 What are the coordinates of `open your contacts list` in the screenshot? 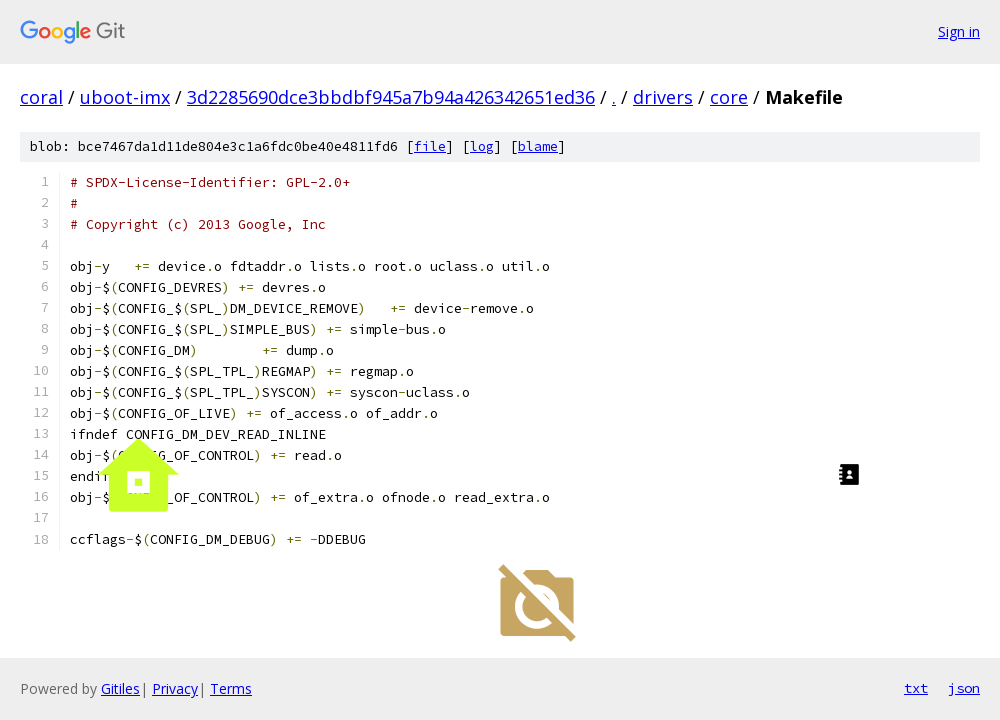 It's located at (849, 474).